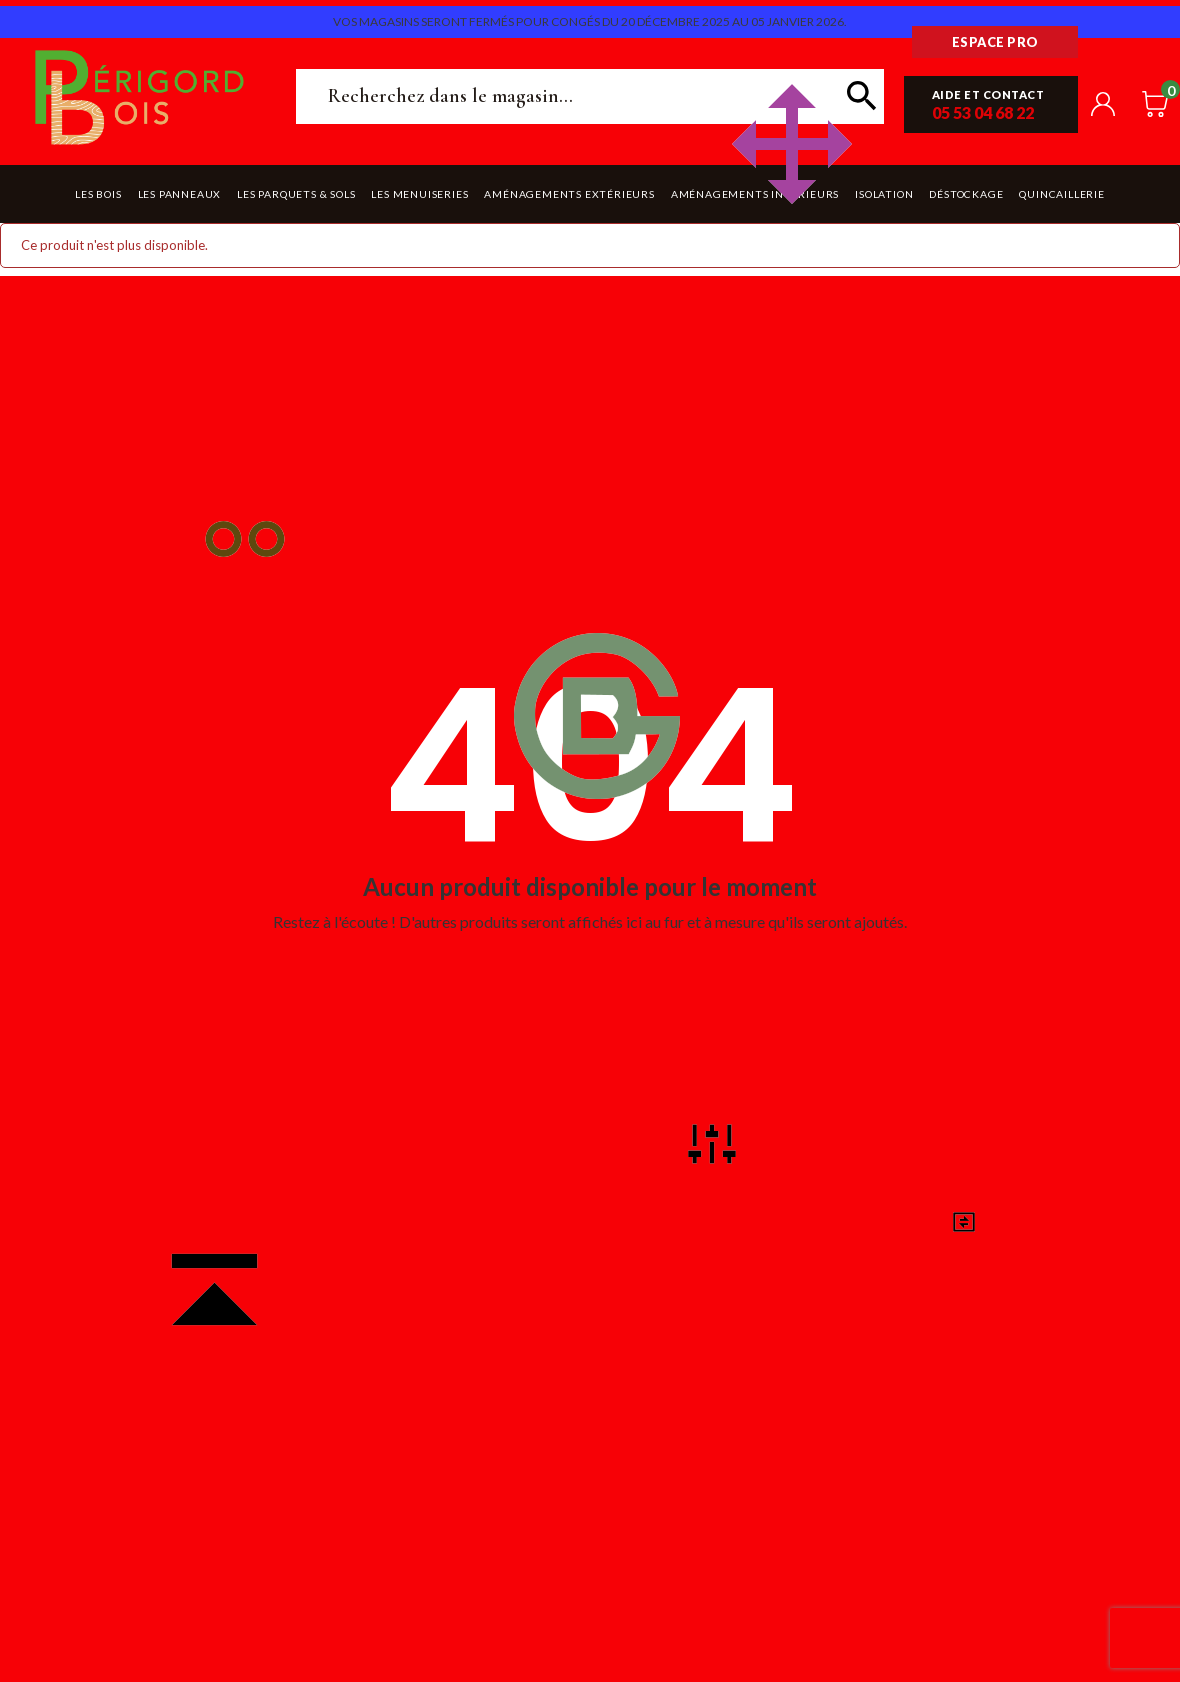 Image resolution: width=1180 pixels, height=1682 pixels. What do you see at coordinates (597, 716) in the screenshot?
I see `open the Beijing Subway app` at bounding box center [597, 716].